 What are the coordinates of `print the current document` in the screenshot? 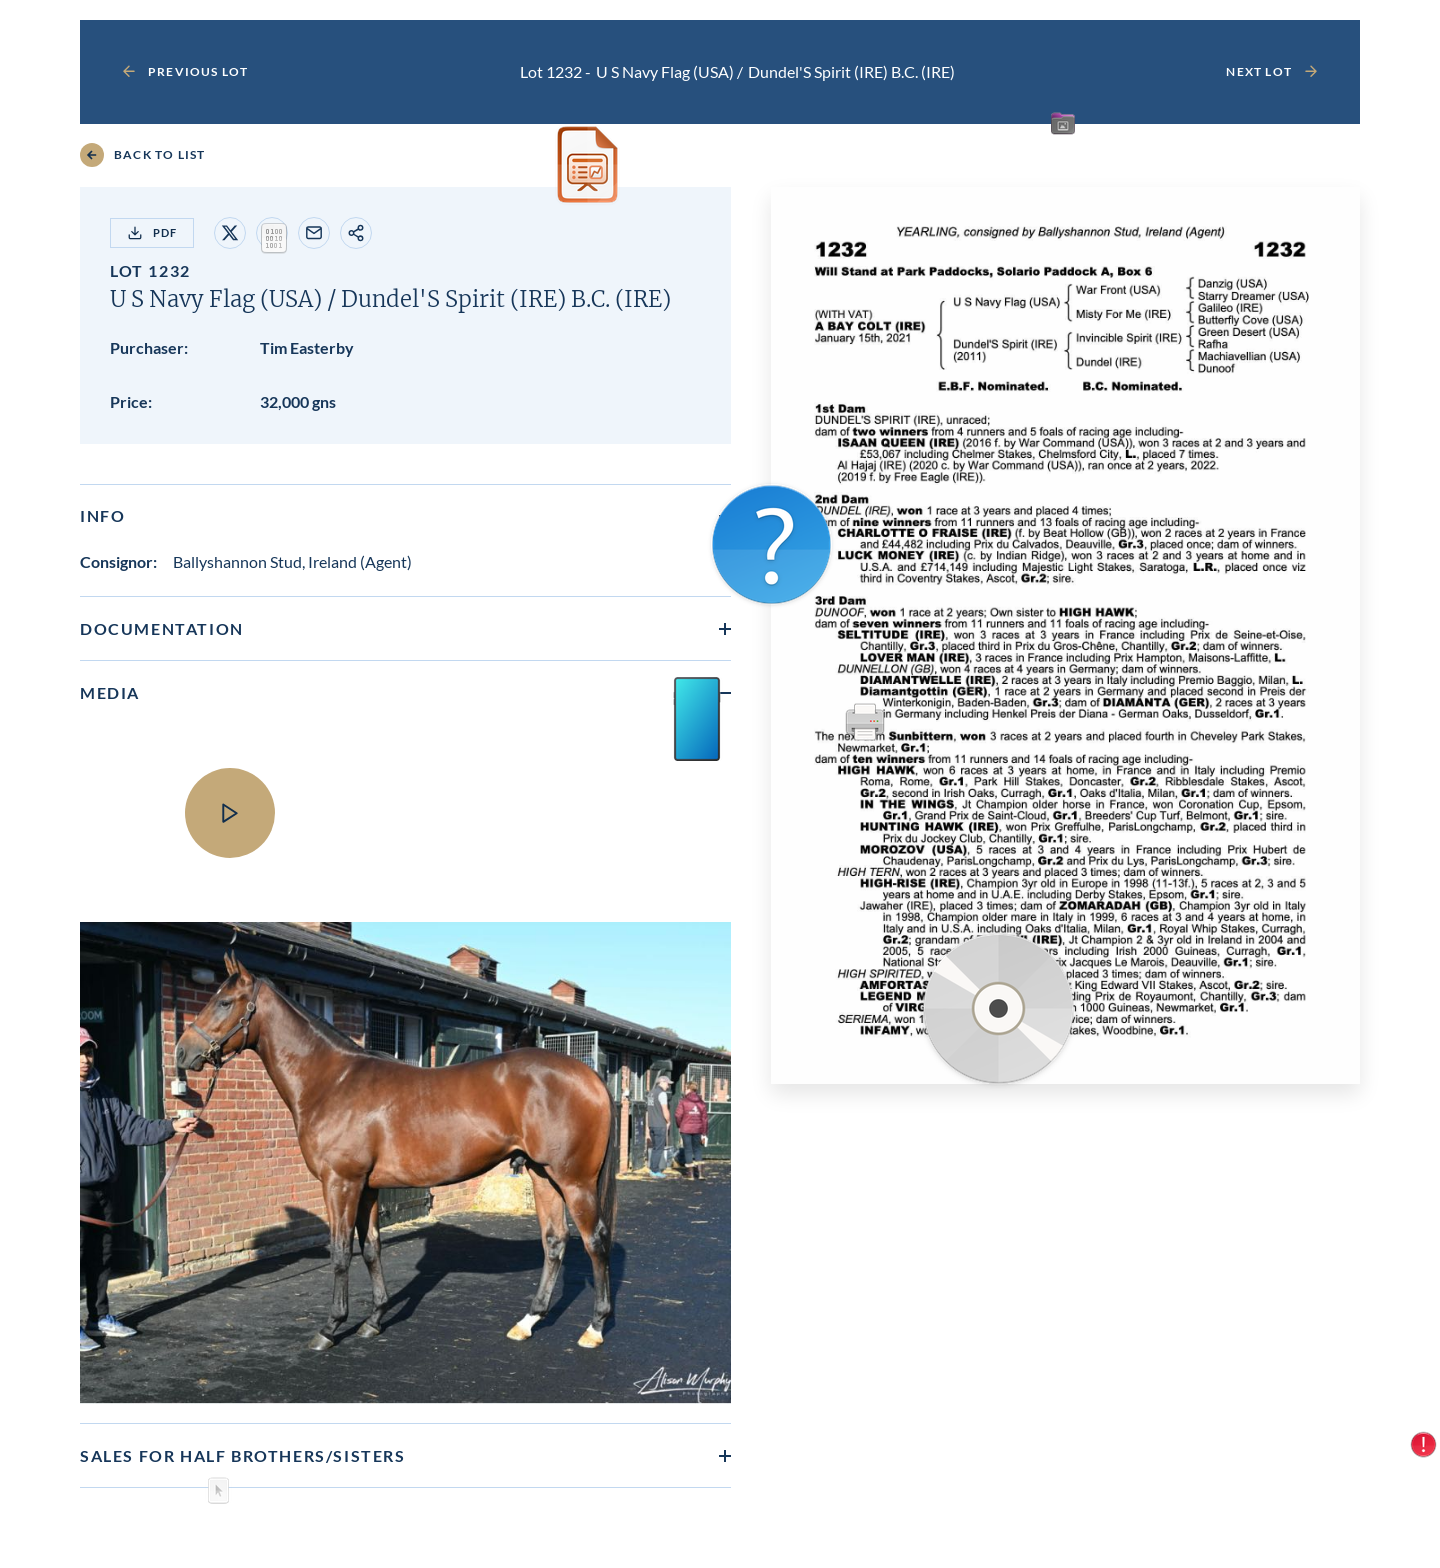 It's located at (865, 722).